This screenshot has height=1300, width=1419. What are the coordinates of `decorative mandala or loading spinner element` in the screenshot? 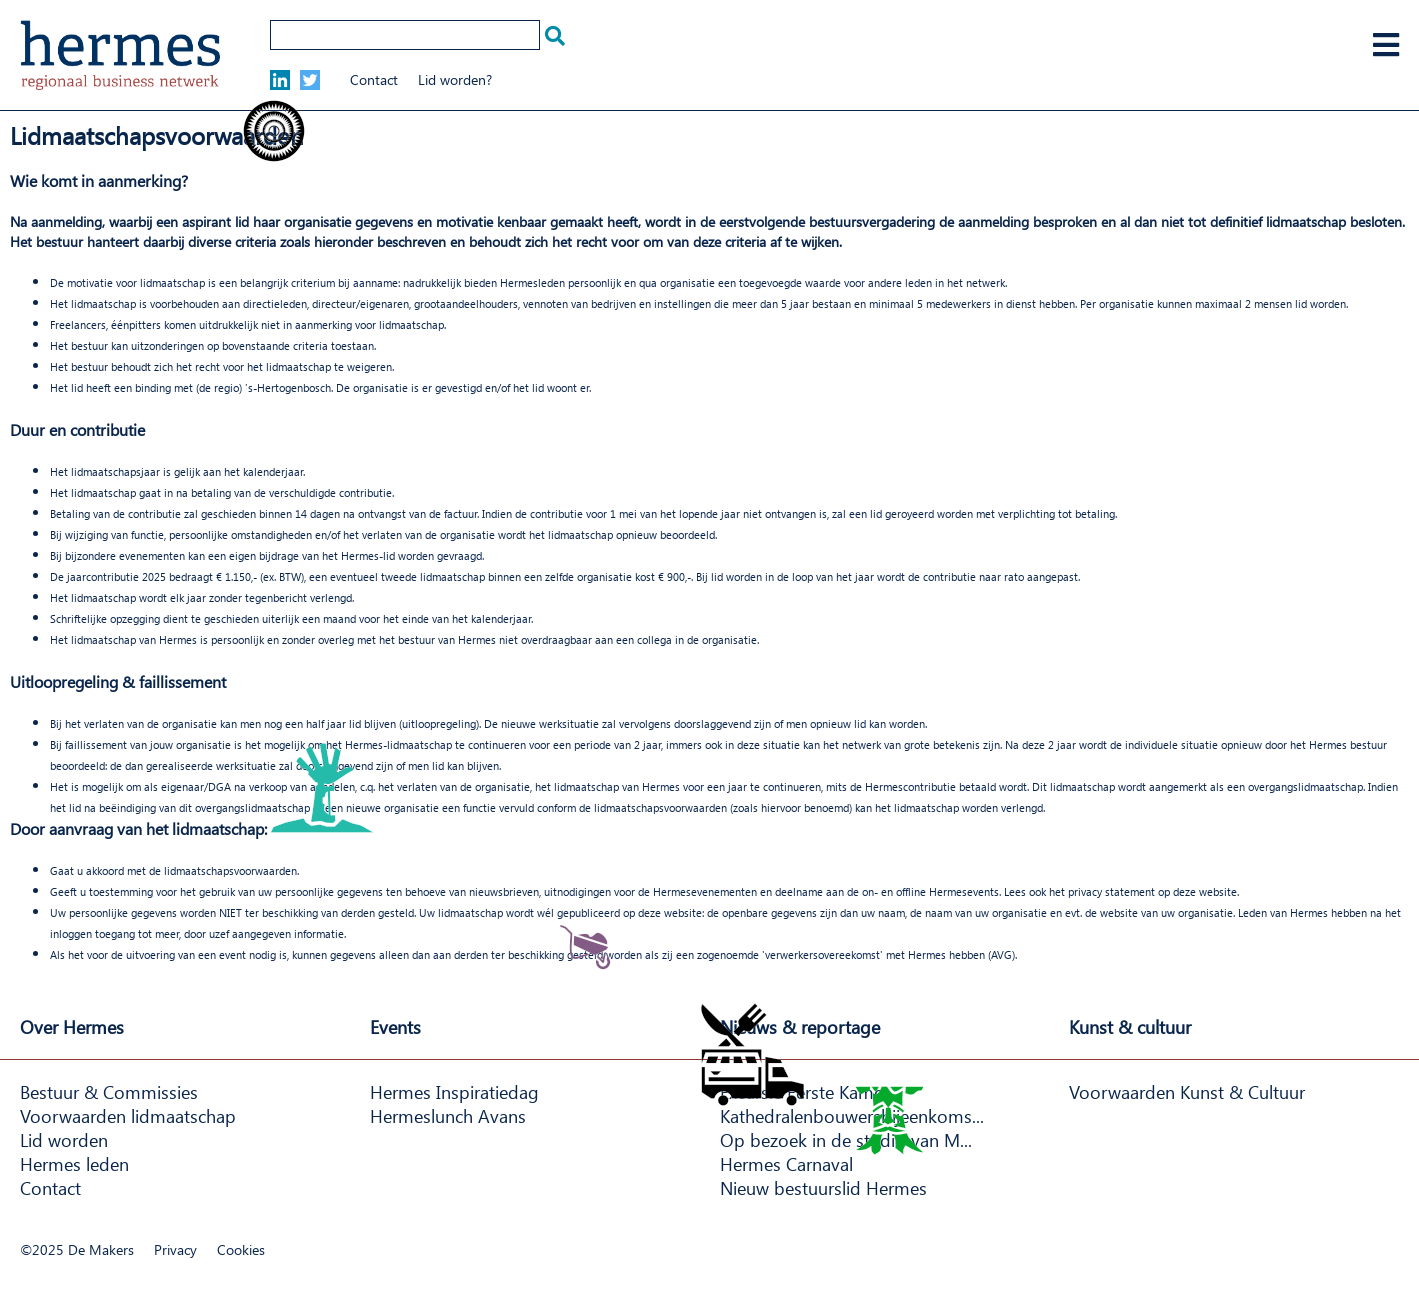 It's located at (274, 131).